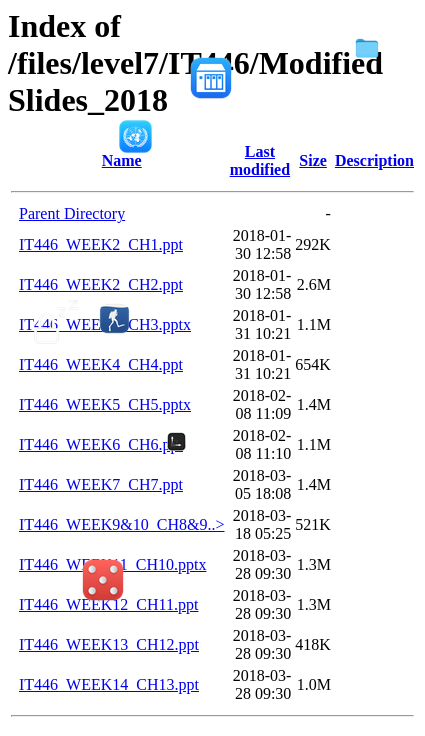 This screenshot has width=425, height=736. I want to click on open display preferences, so click(176, 441).